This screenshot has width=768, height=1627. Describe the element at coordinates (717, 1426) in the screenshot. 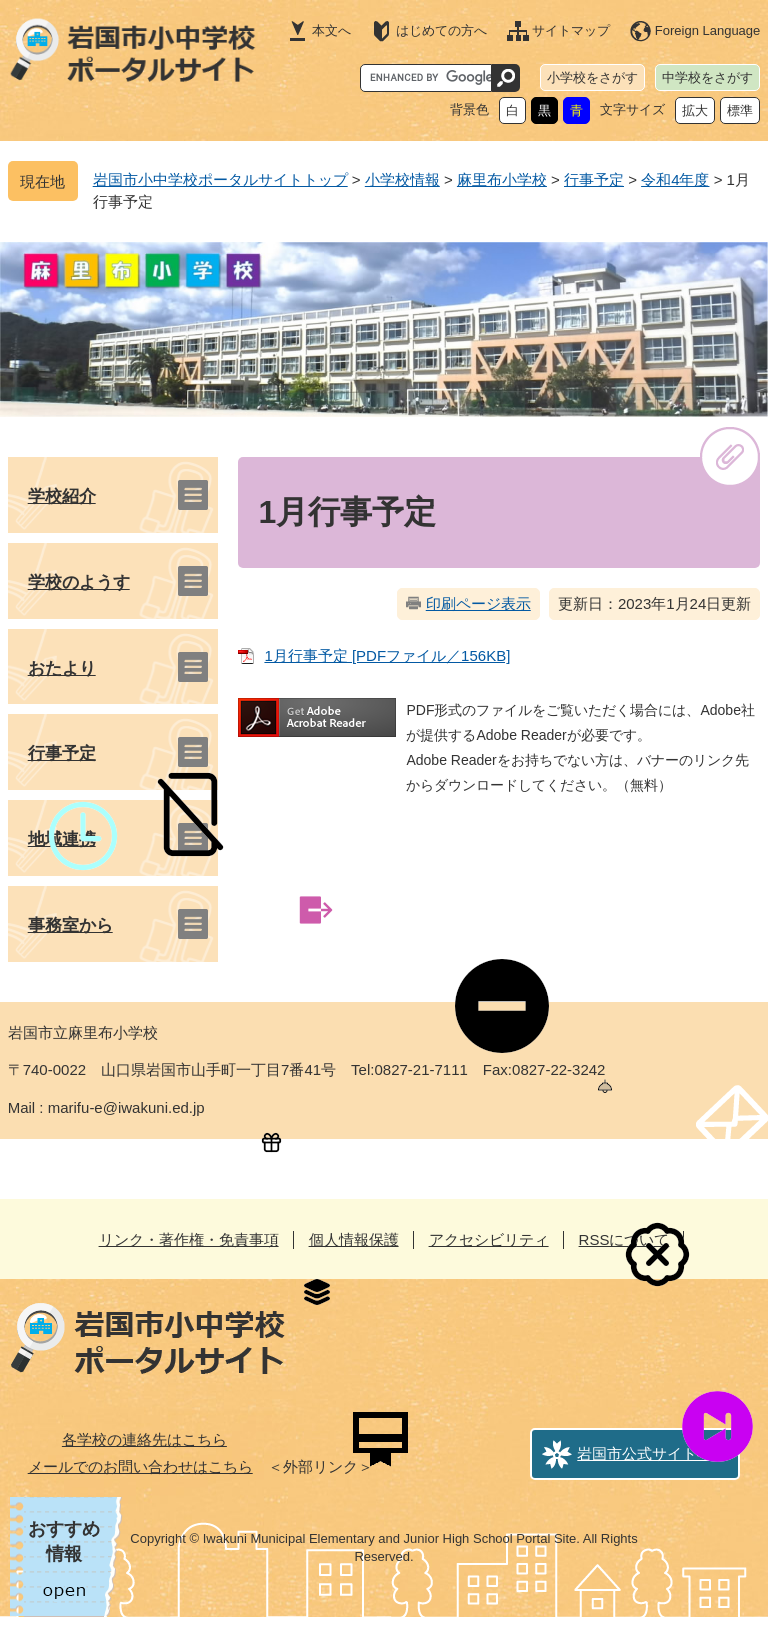

I see `skip to the next track` at that location.